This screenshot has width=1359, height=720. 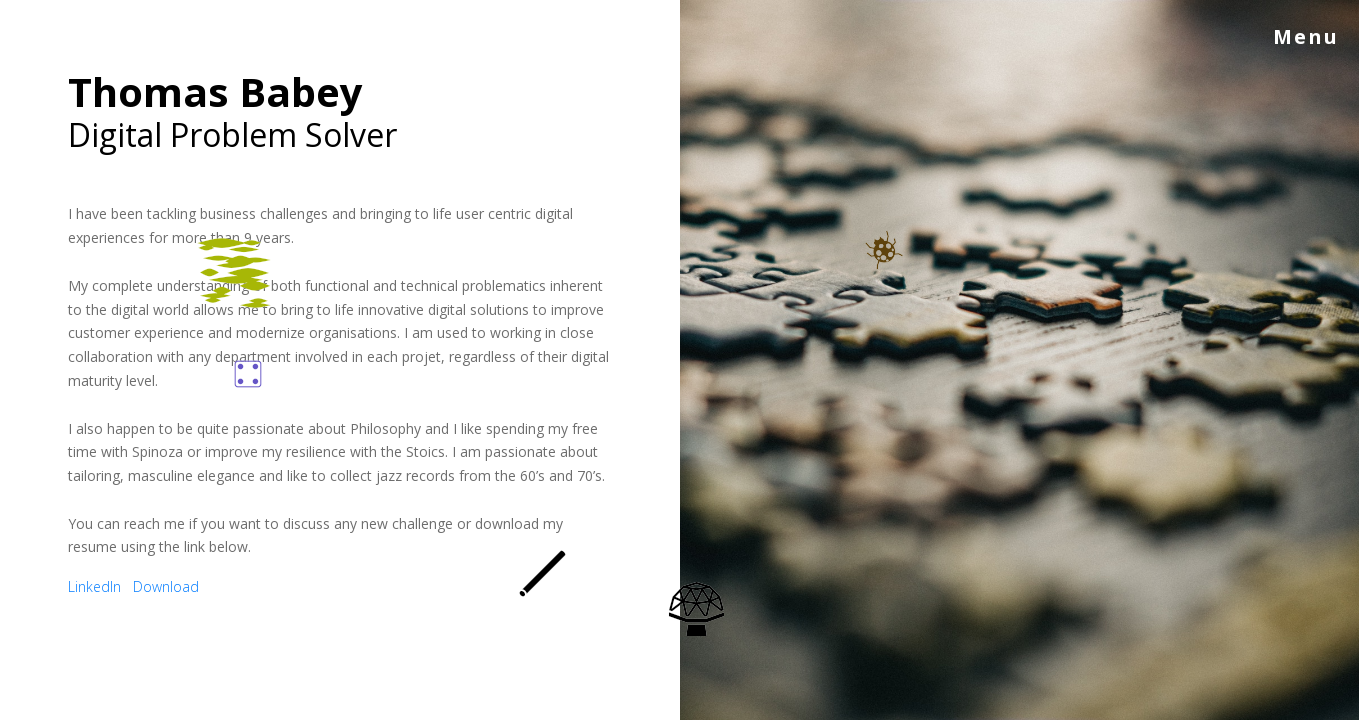 I want to click on report a bug or software issue, so click(x=884, y=250).